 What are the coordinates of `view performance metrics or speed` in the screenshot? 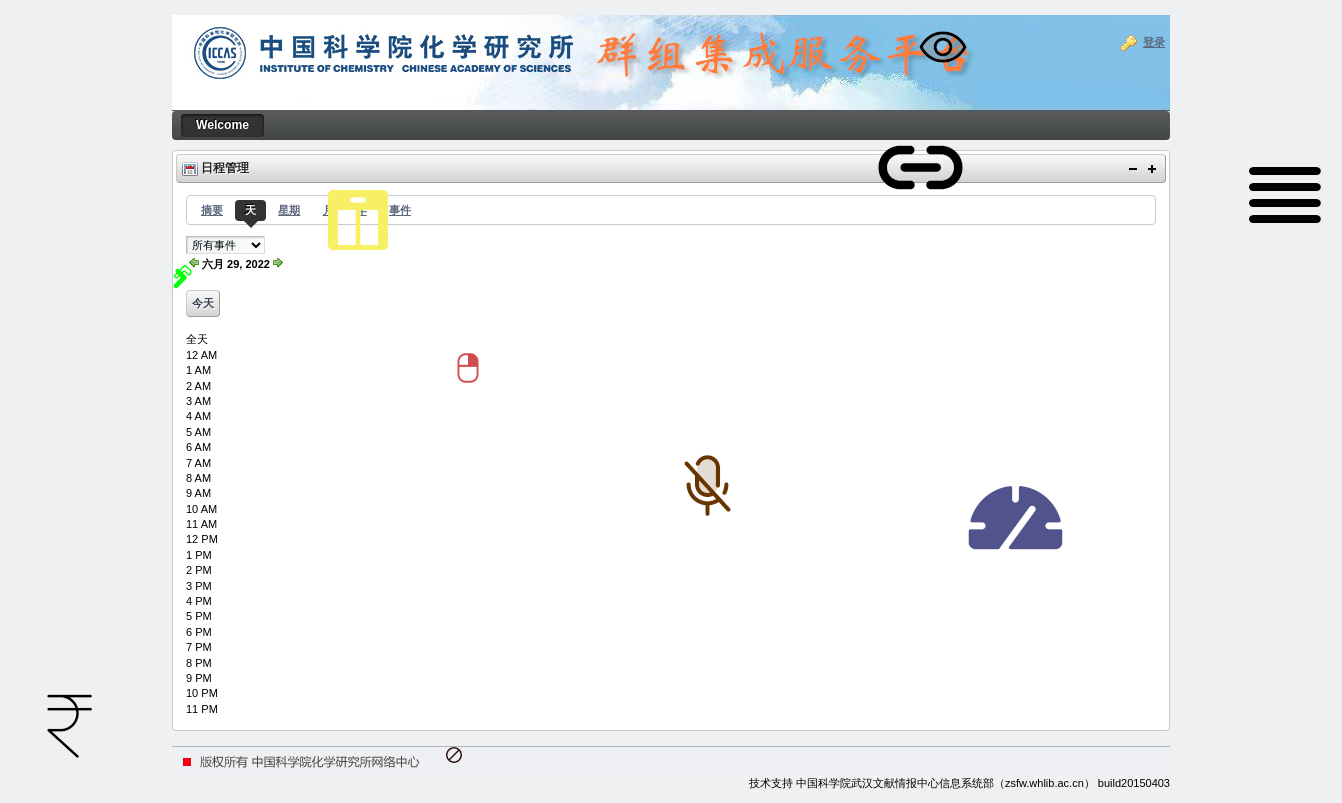 It's located at (1015, 522).